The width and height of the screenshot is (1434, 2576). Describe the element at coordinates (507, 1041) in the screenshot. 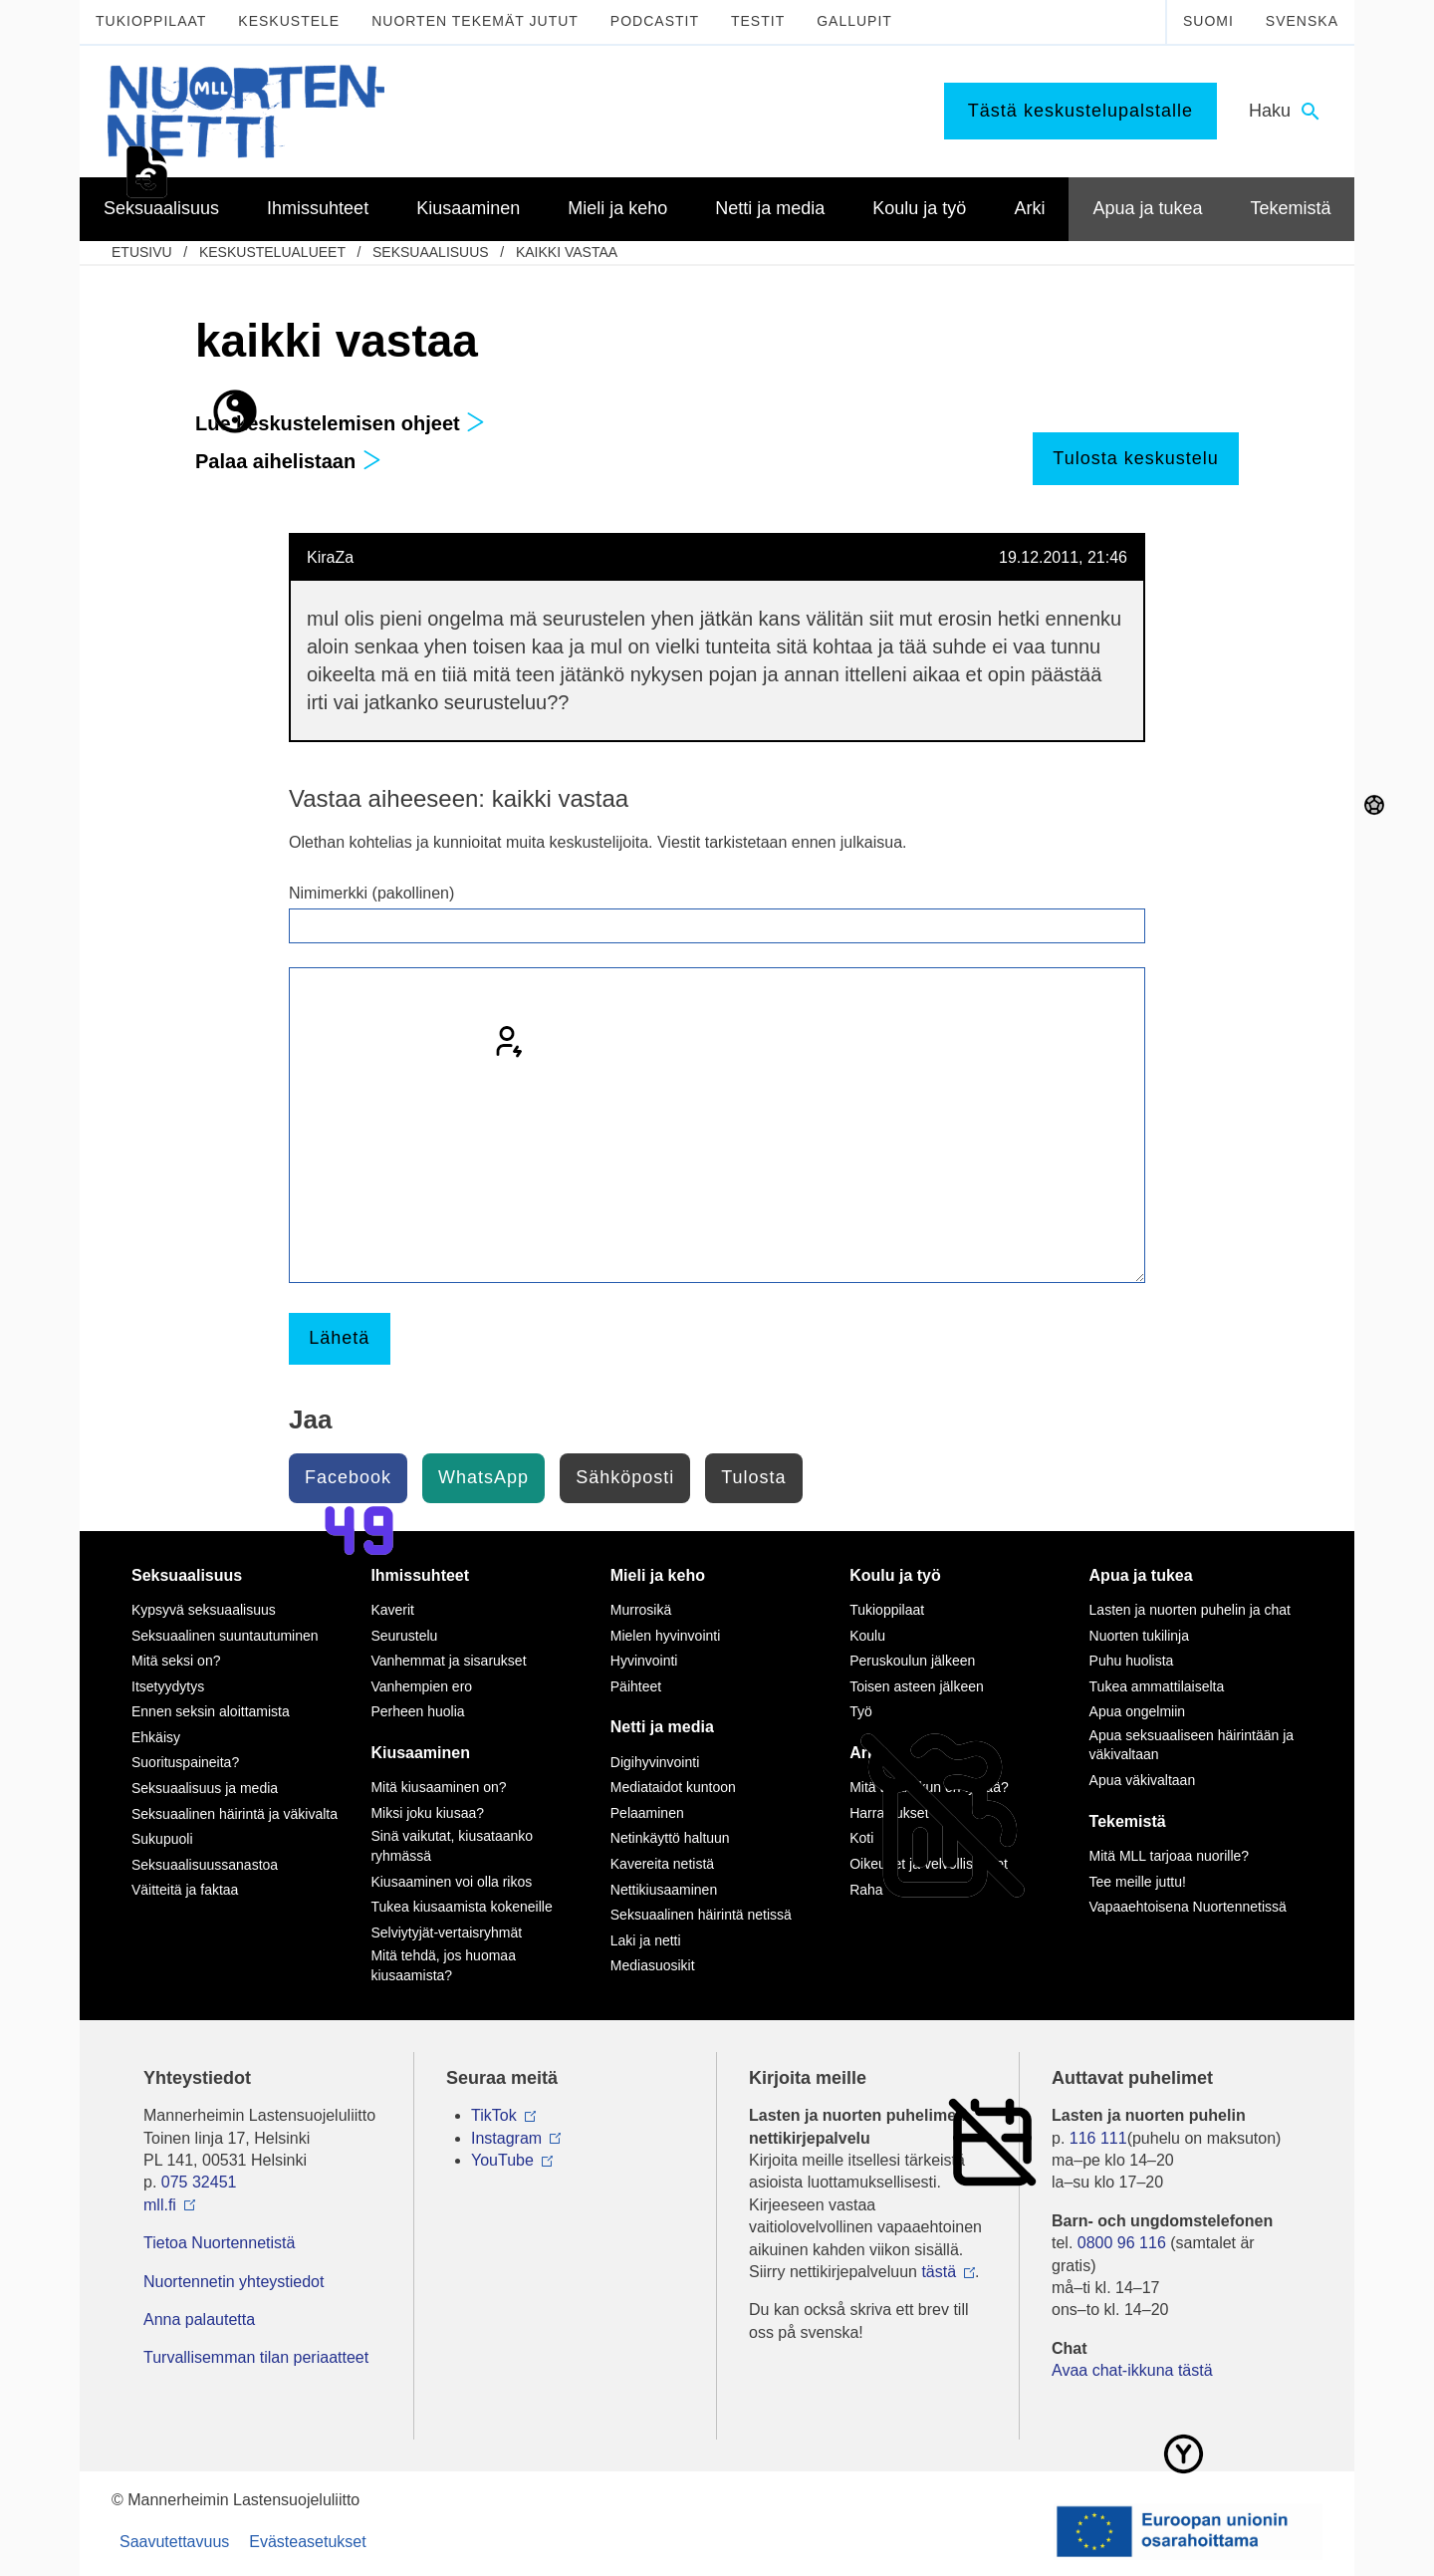

I see `user account with quick actions` at that location.